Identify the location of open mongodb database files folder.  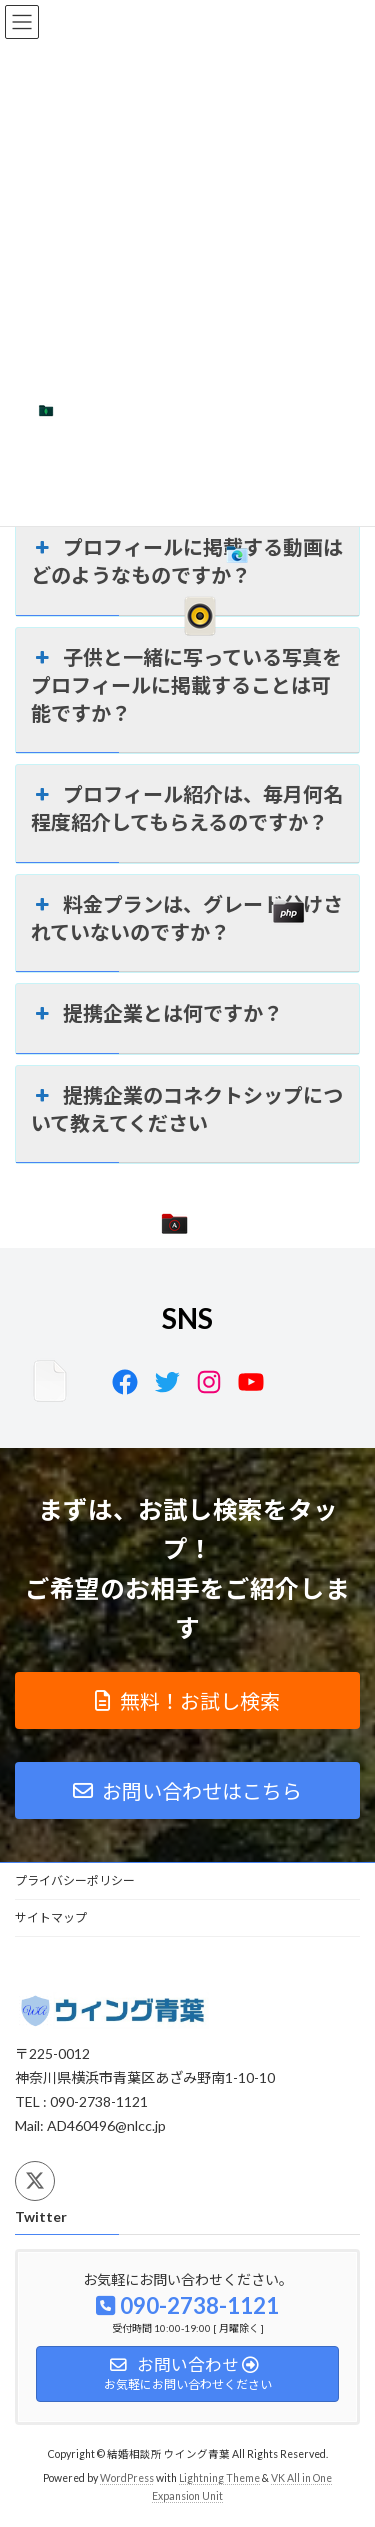
(46, 411).